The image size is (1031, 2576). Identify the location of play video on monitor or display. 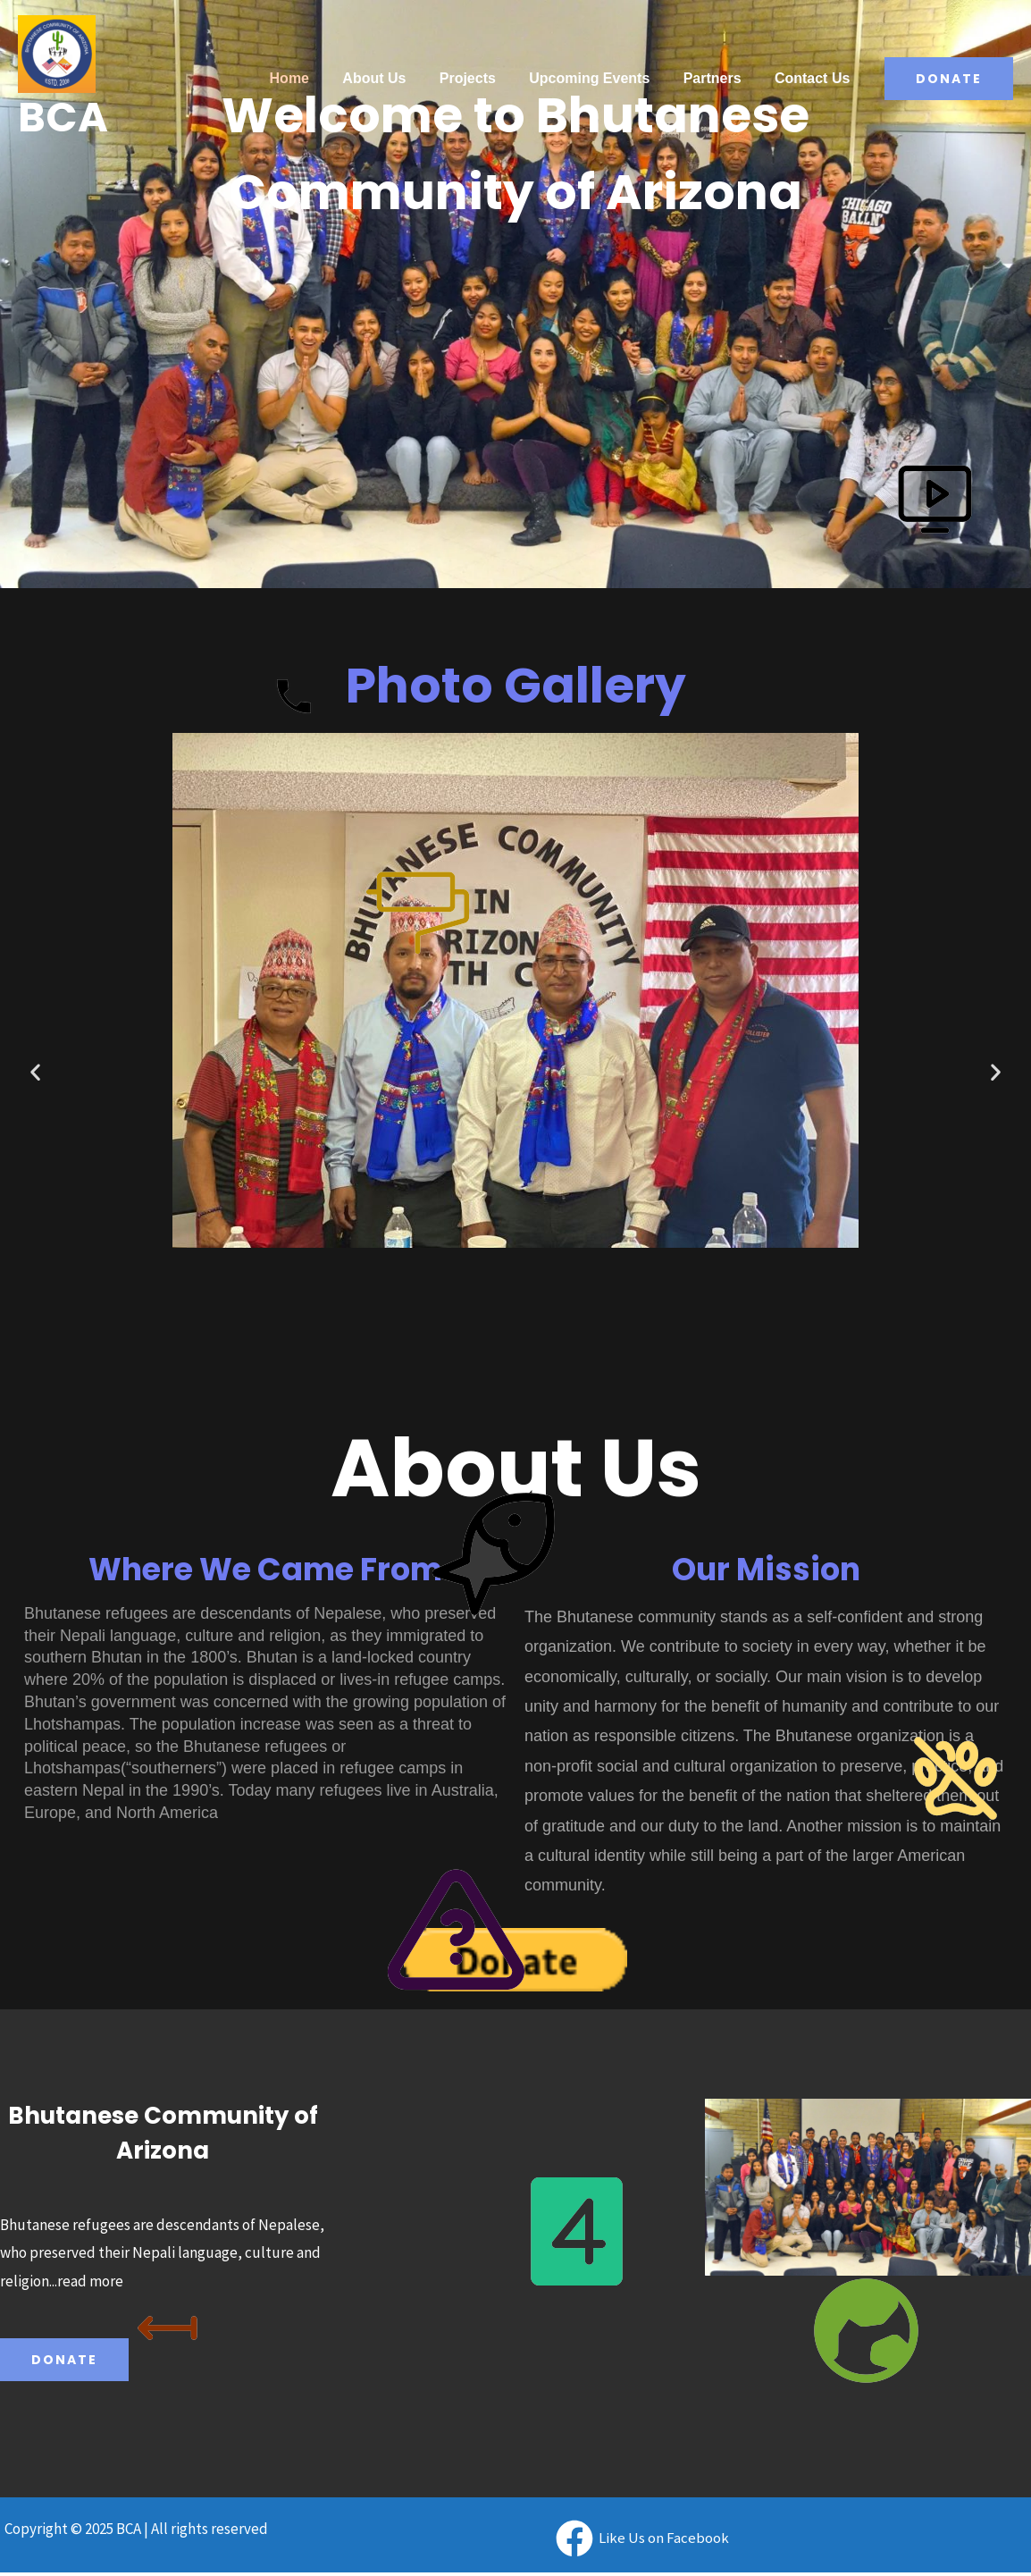
(935, 496).